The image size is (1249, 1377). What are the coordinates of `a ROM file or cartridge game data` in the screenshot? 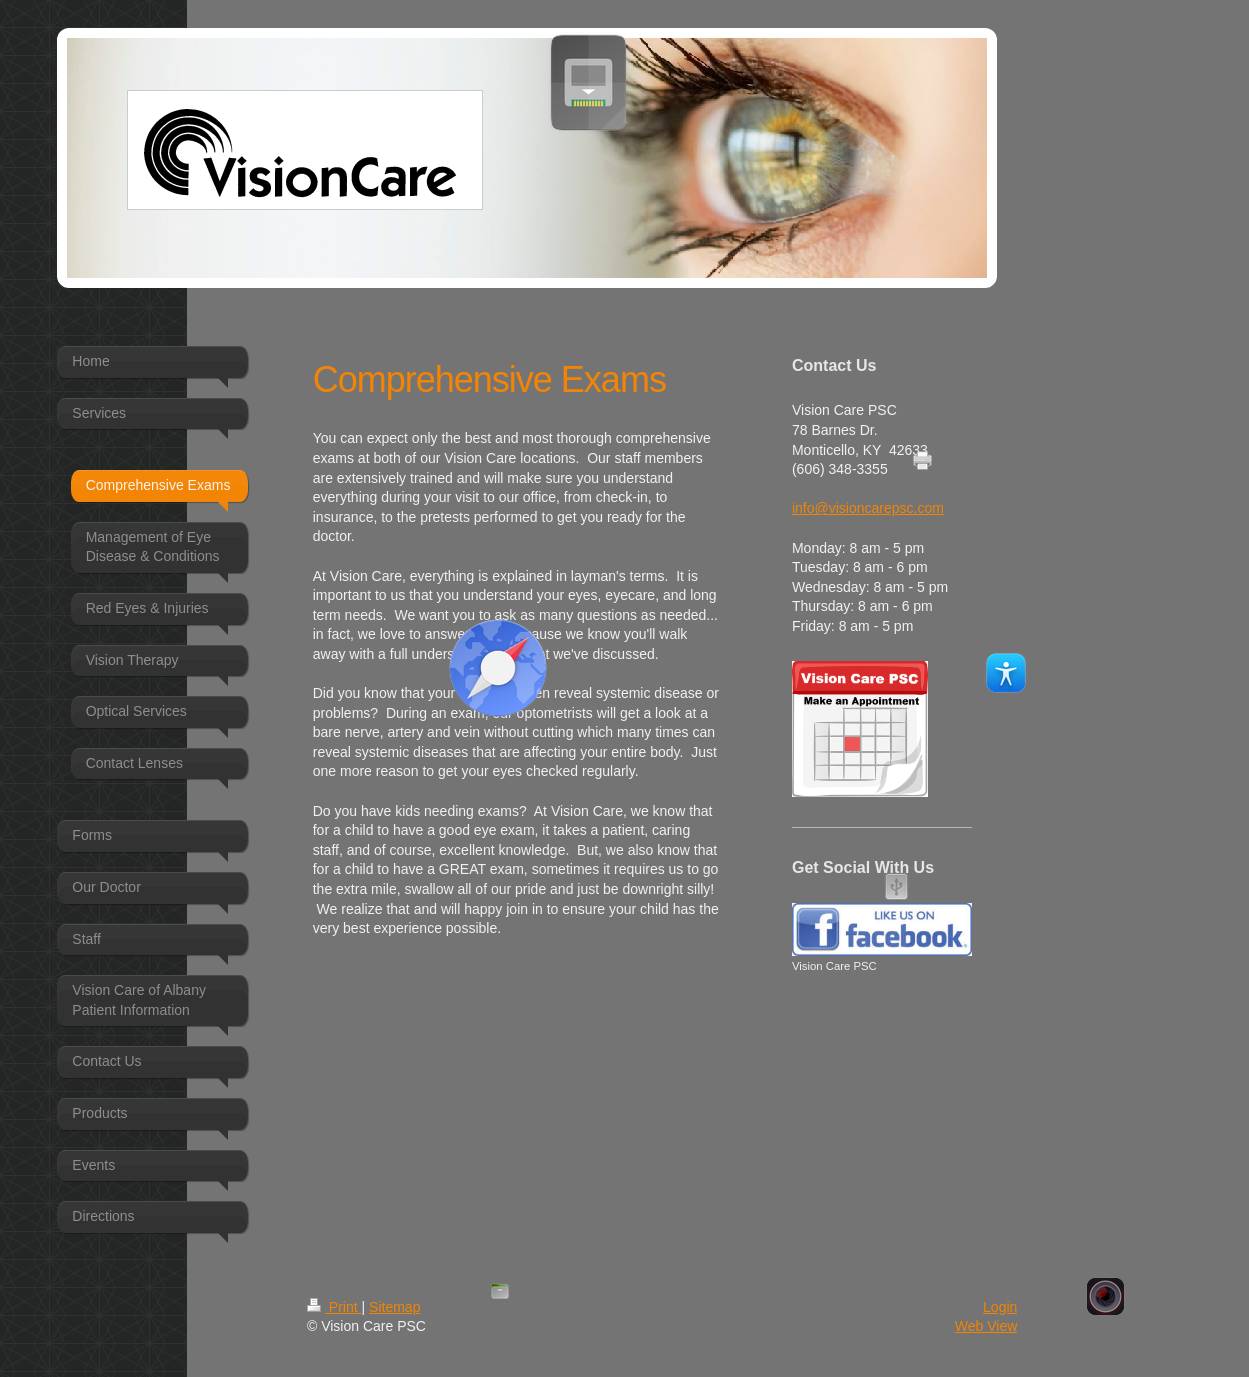 It's located at (588, 82).